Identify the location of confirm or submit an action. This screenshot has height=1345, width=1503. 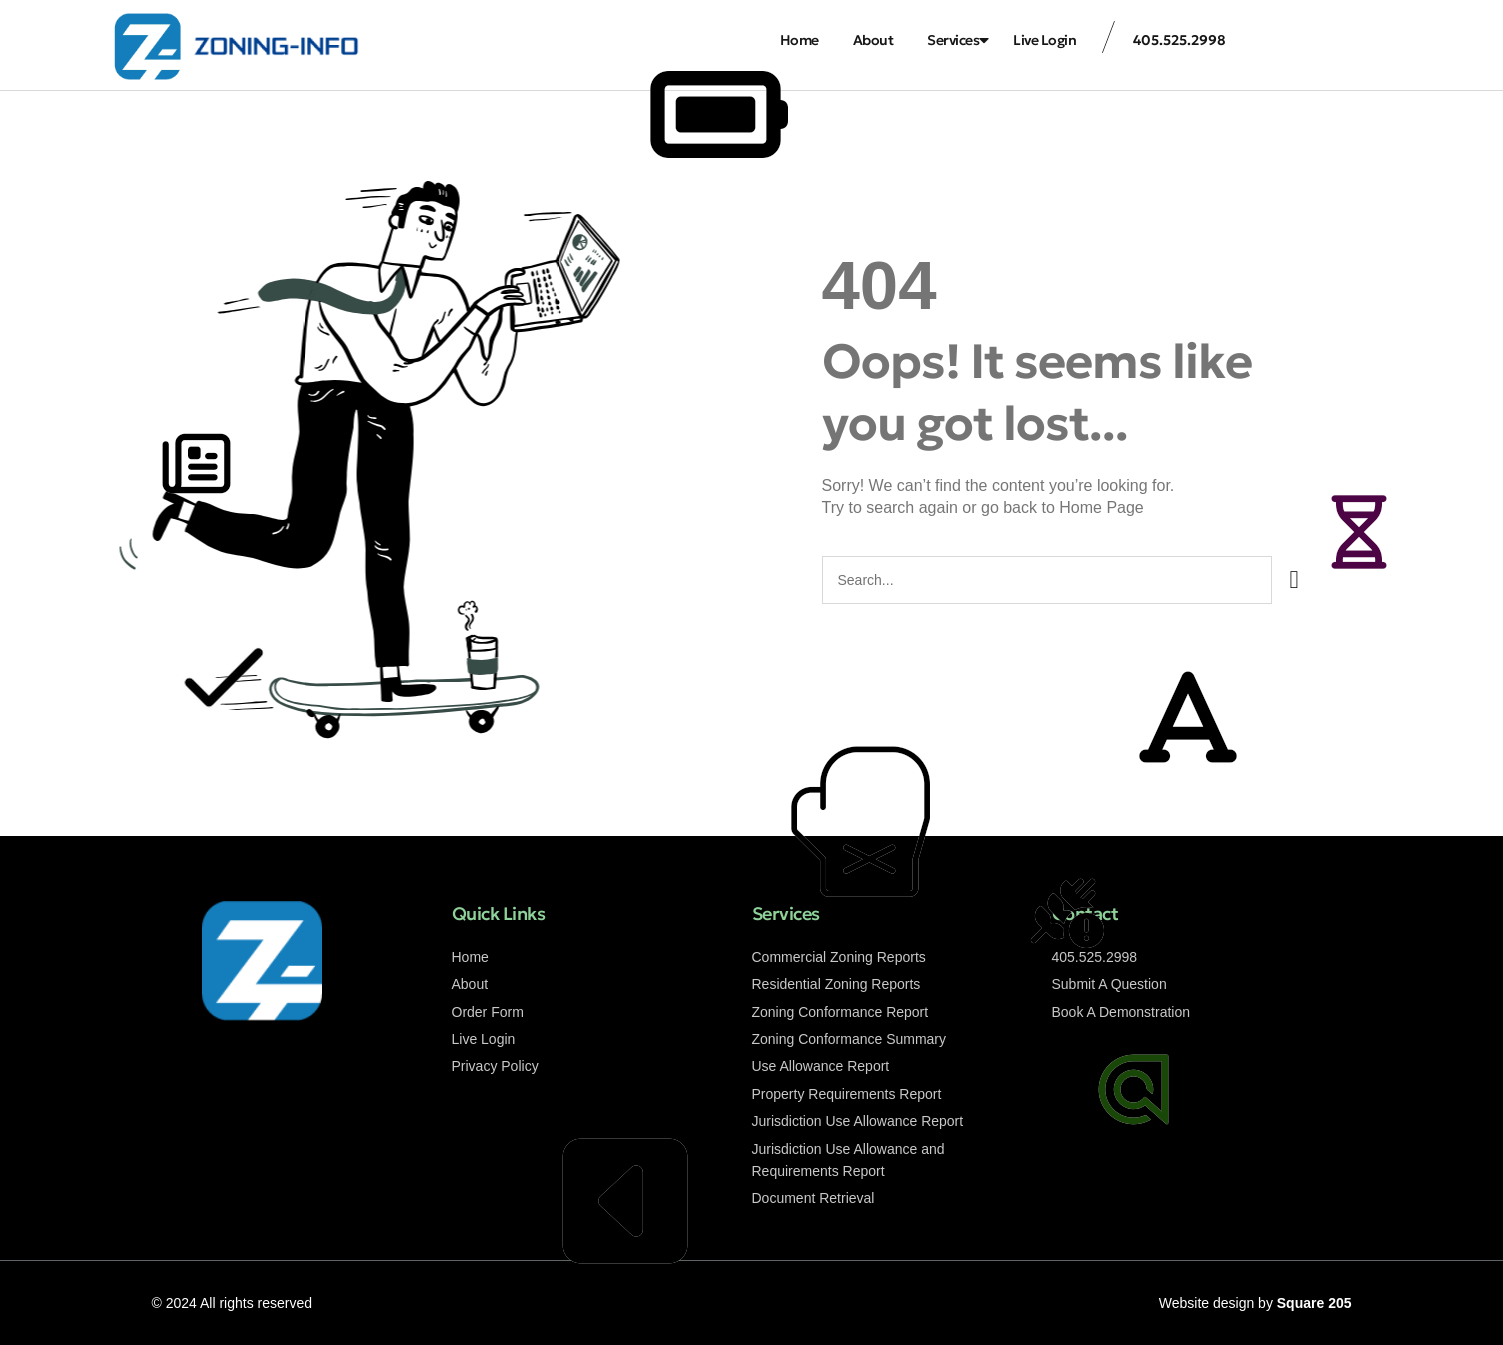
(223, 676).